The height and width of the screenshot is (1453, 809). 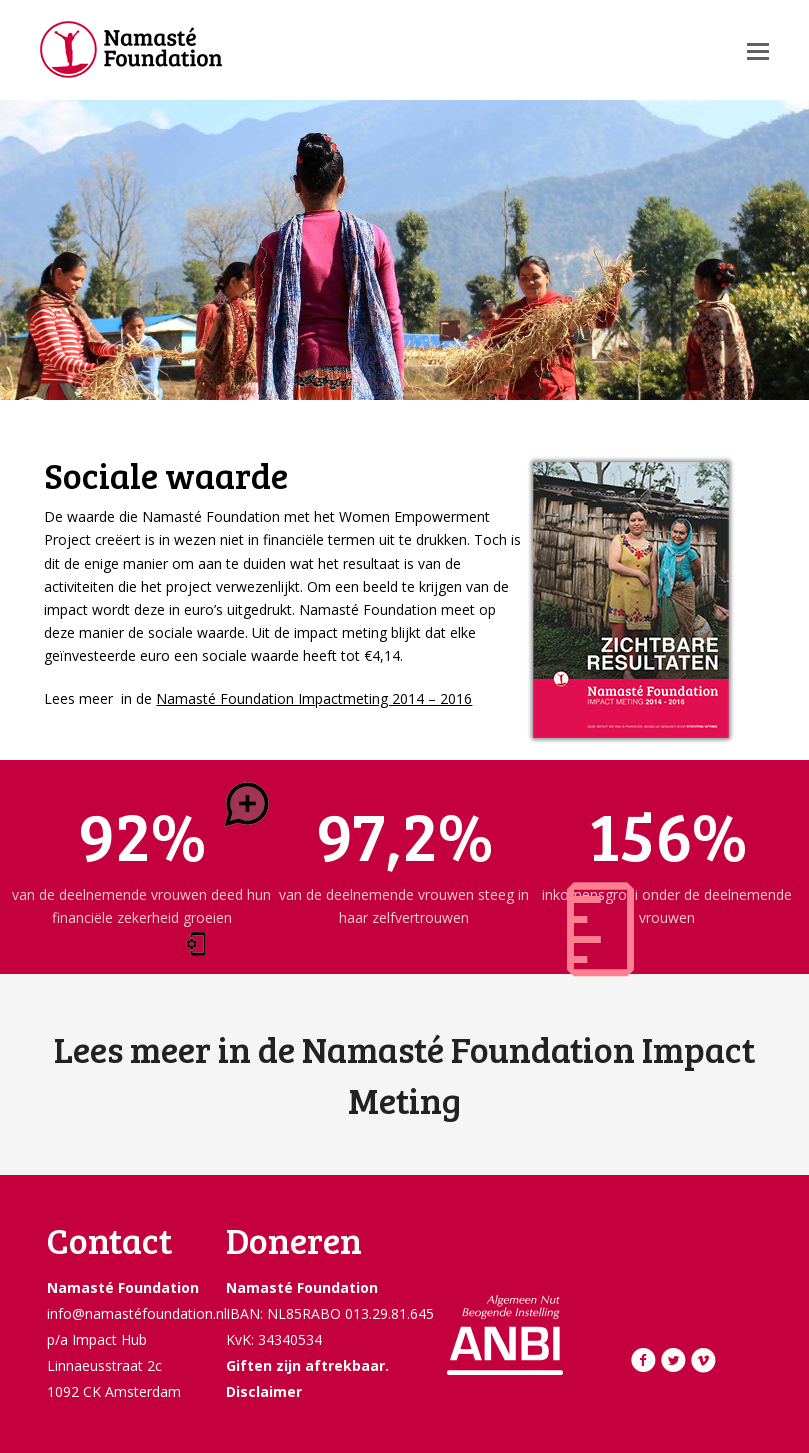 What do you see at coordinates (600, 929) in the screenshot?
I see `view or edit measurement units` at bounding box center [600, 929].